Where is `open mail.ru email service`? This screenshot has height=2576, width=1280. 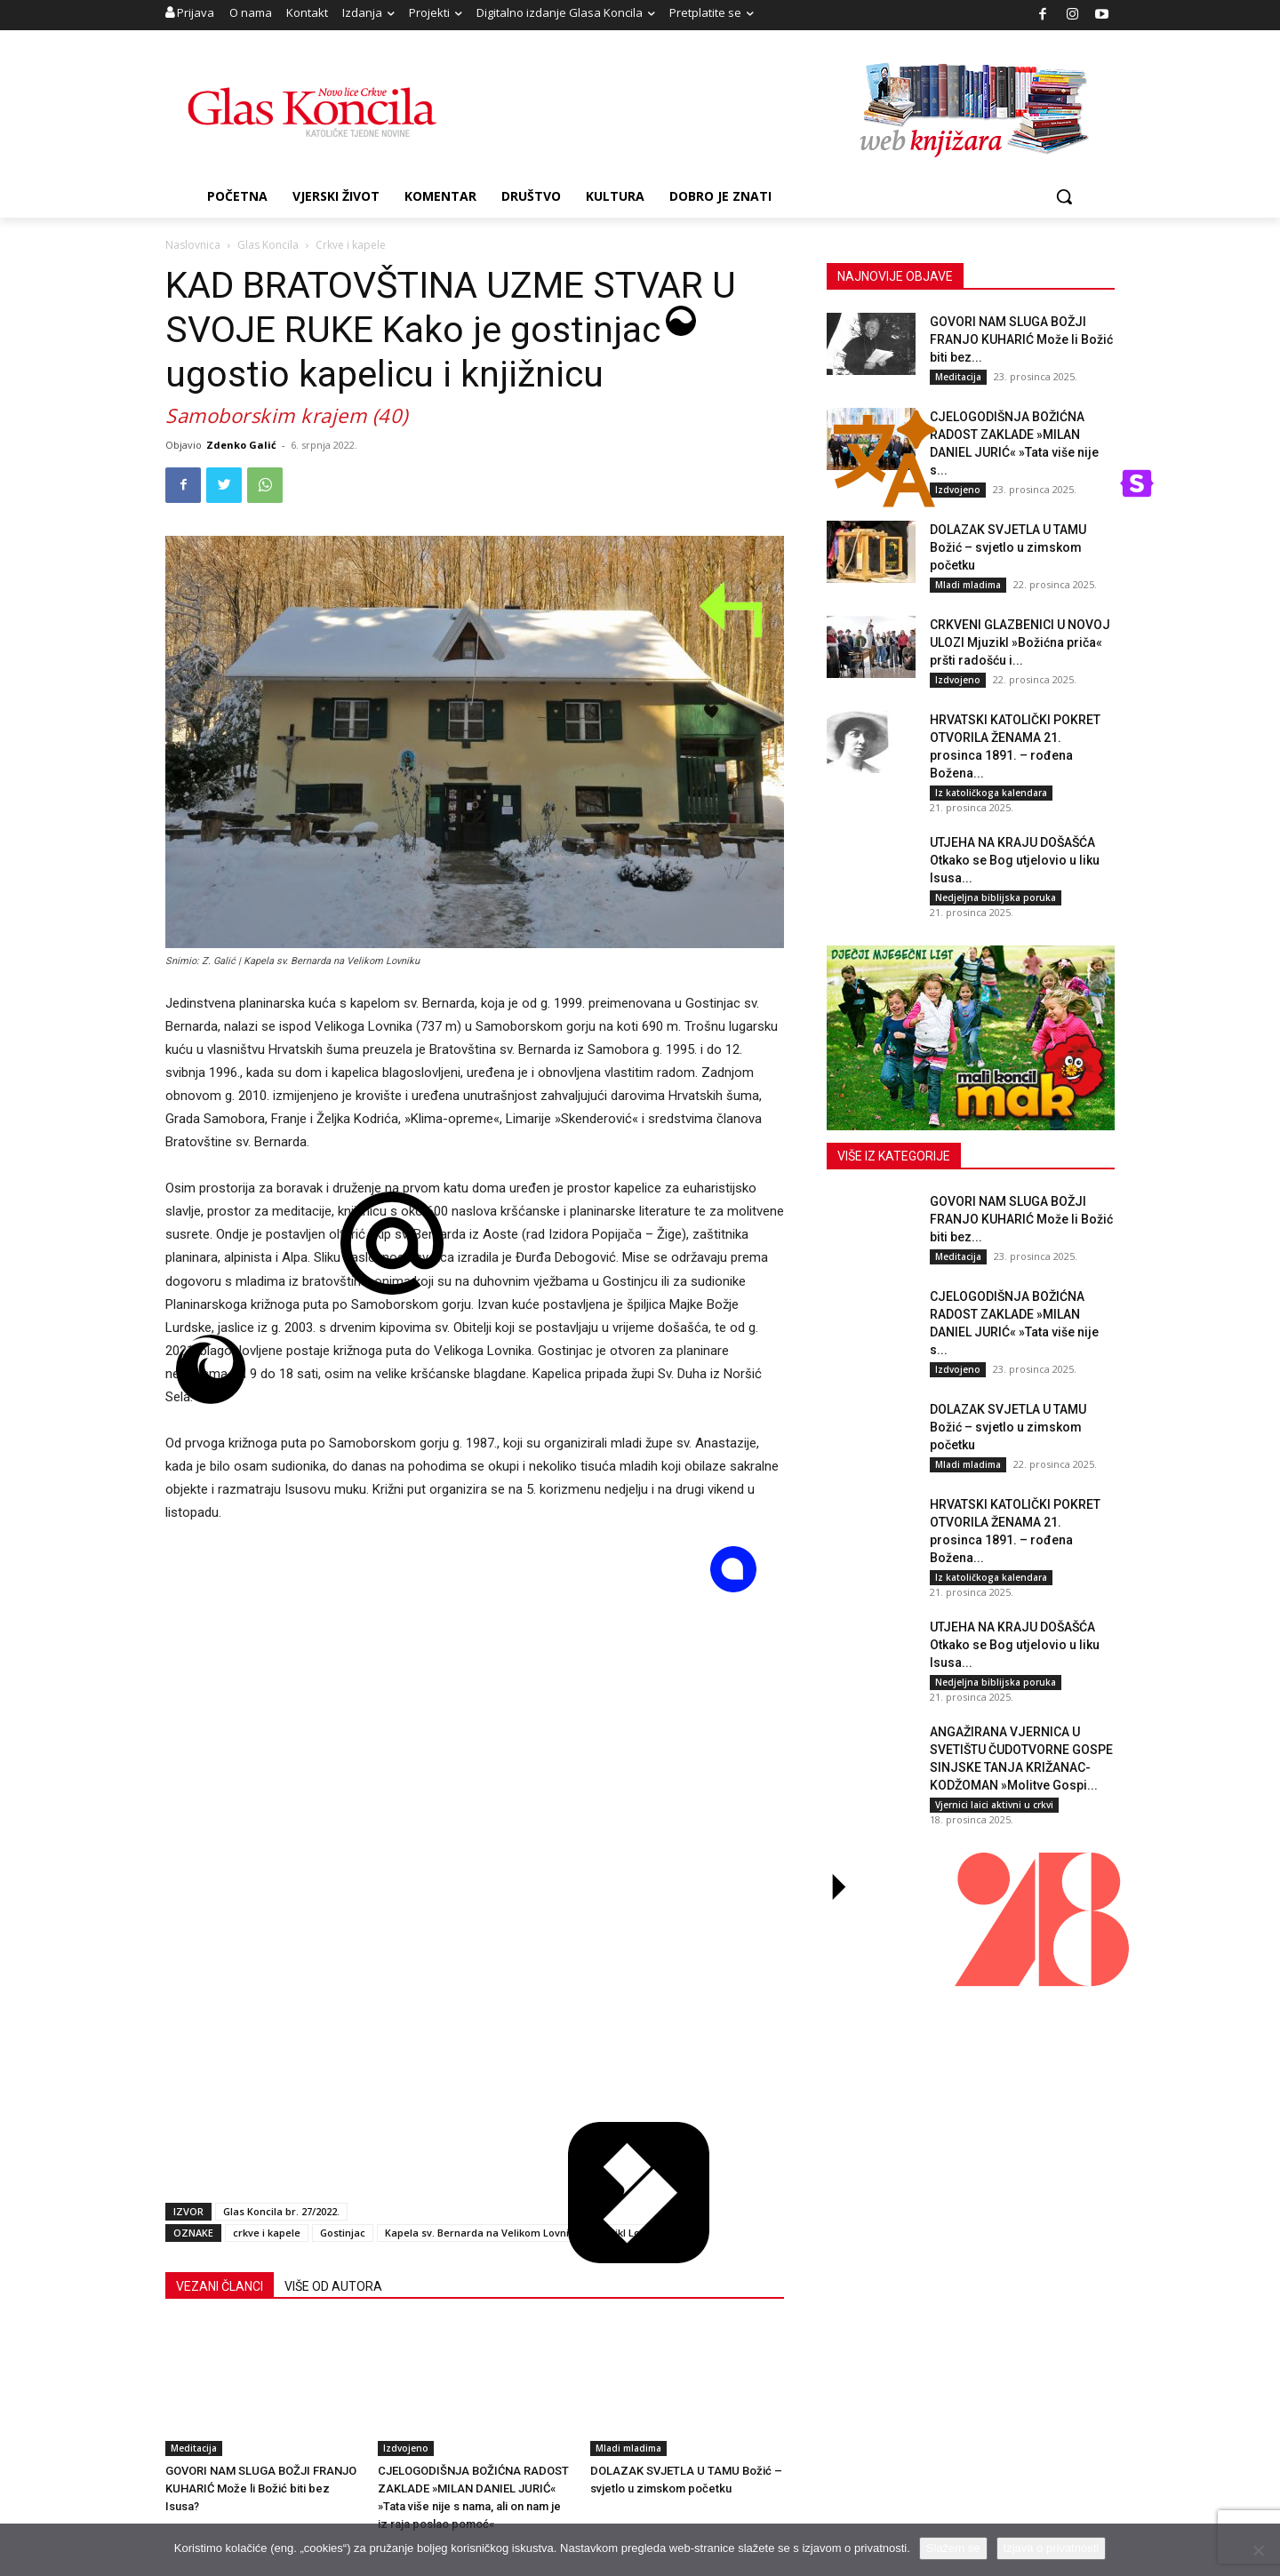 open mail.ru email service is located at coordinates (392, 1243).